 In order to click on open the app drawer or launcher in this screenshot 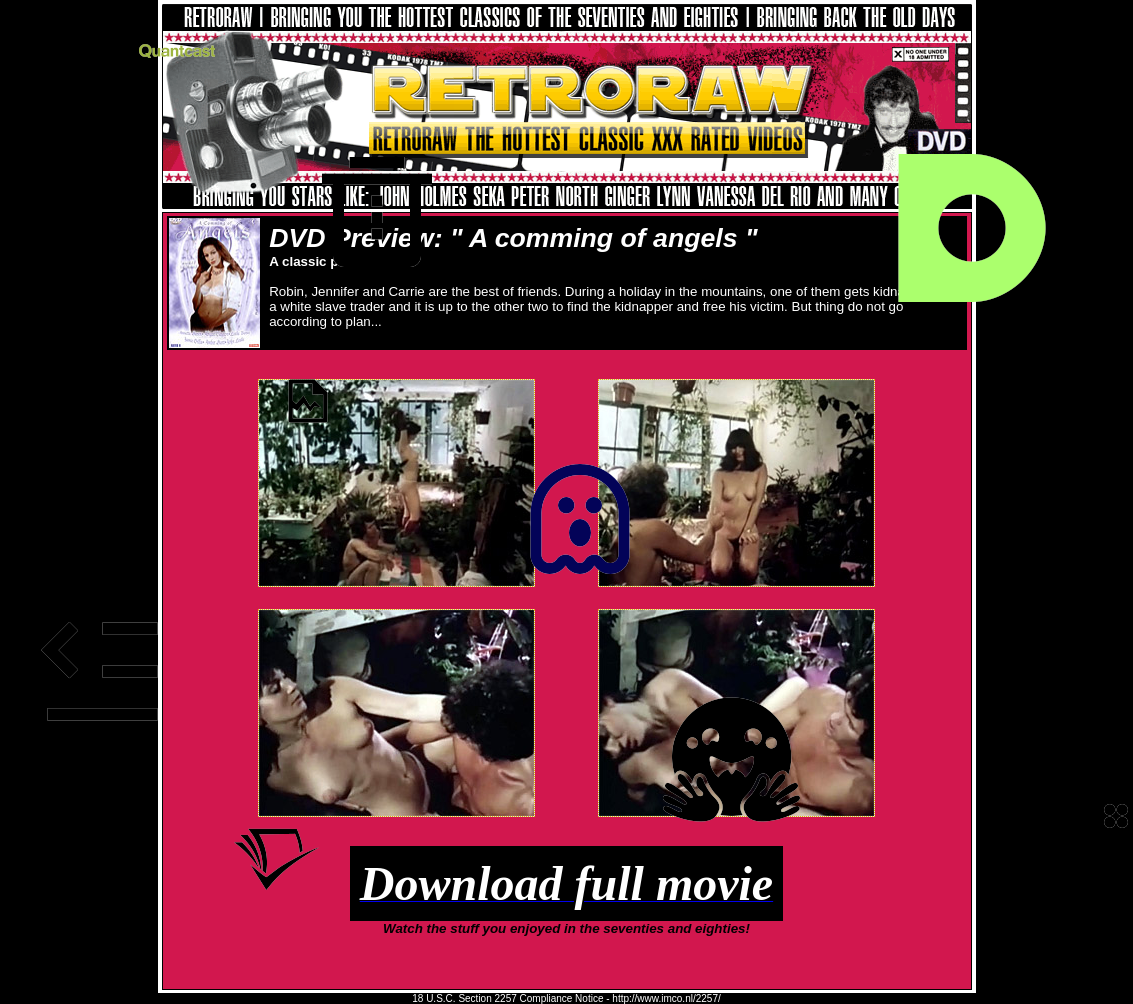, I will do `click(1116, 816)`.